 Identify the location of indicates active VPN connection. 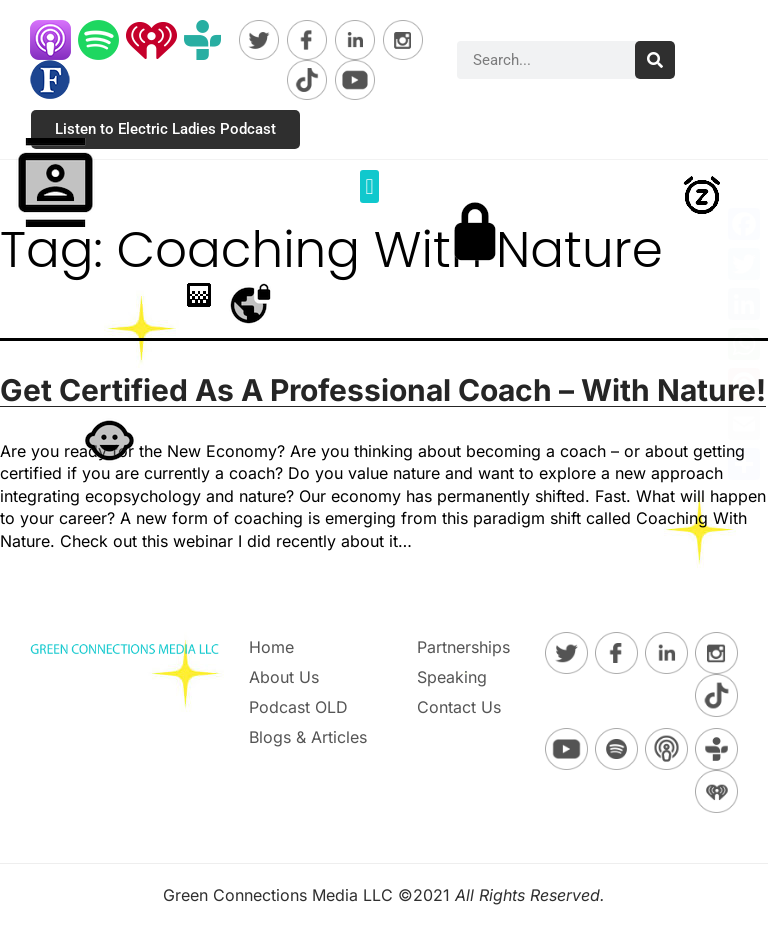
(250, 303).